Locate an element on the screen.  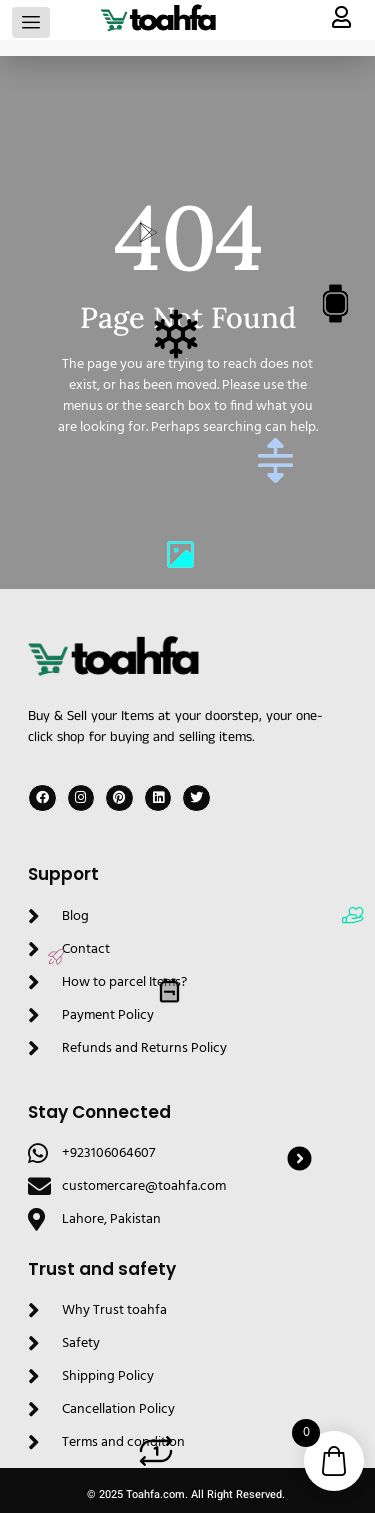
access smartwatch settings or companion app is located at coordinates (335, 303).